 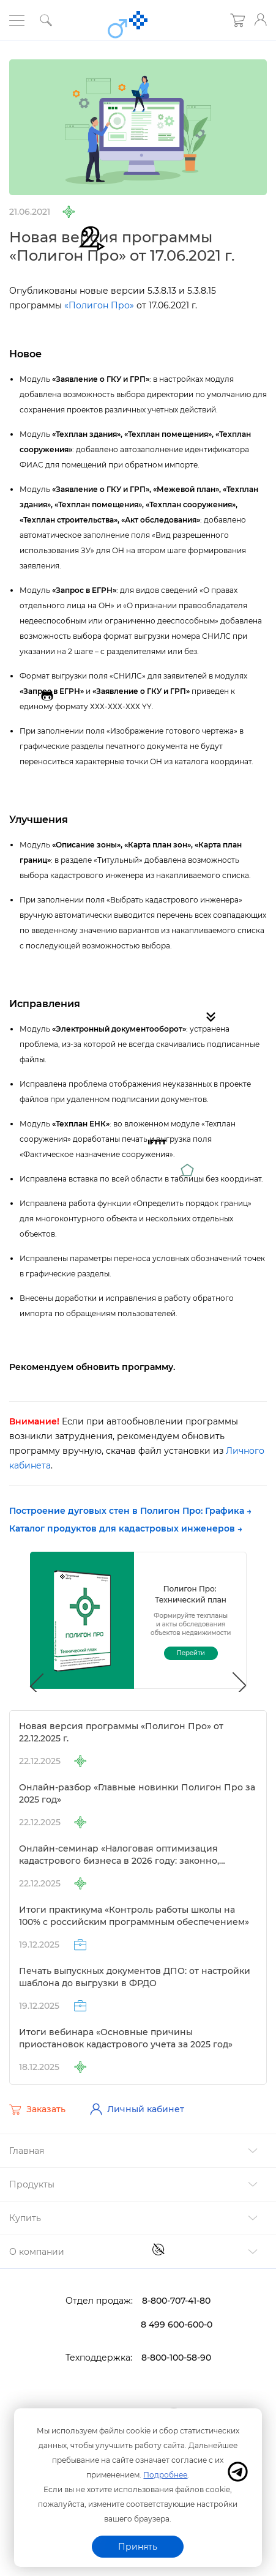 What do you see at coordinates (47, 696) in the screenshot?
I see `link to GitHub repository` at bounding box center [47, 696].